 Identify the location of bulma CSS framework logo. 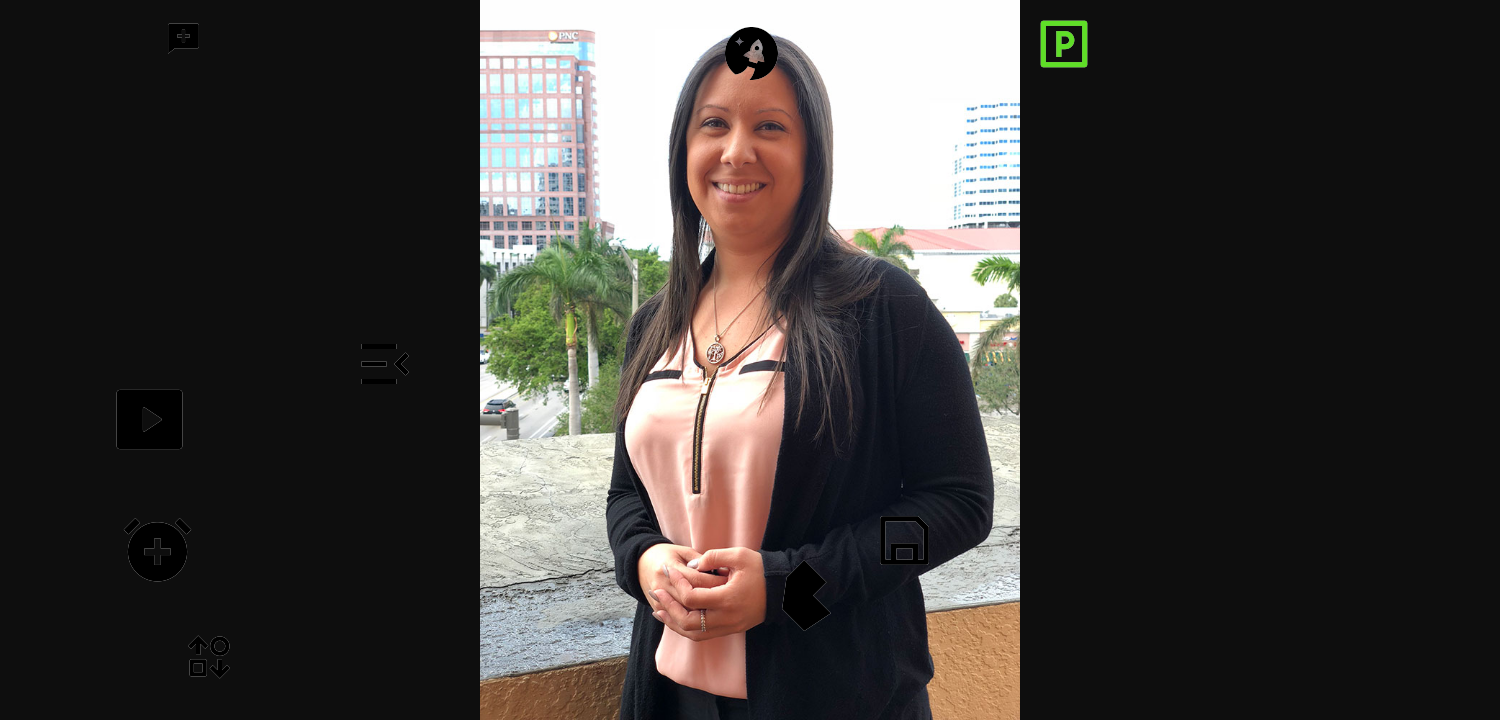
(806, 595).